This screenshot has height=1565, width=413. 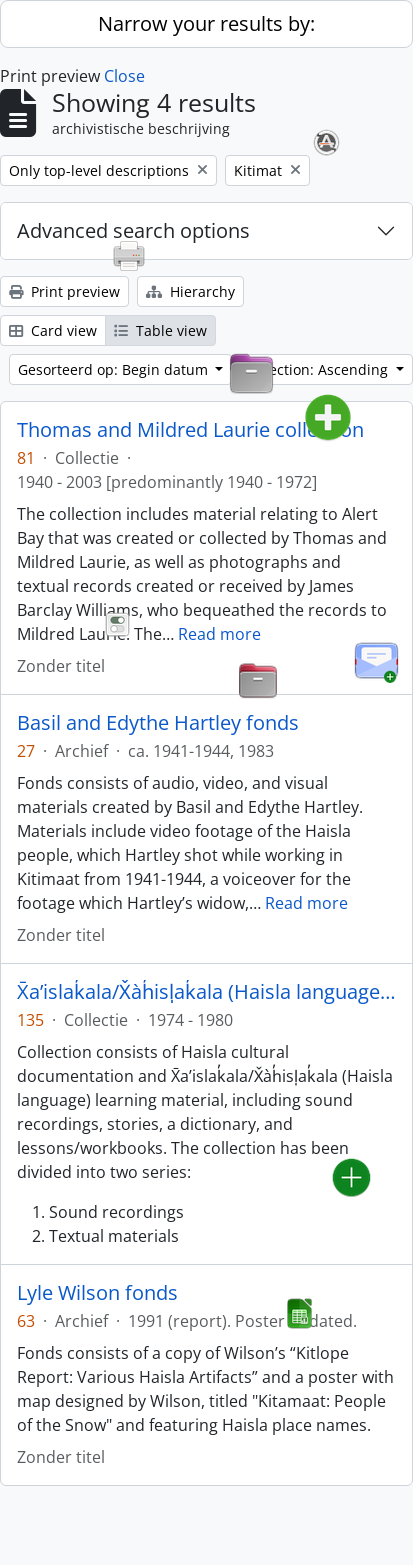 What do you see at coordinates (251, 373) in the screenshot?
I see `open the file manager` at bounding box center [251, 373].